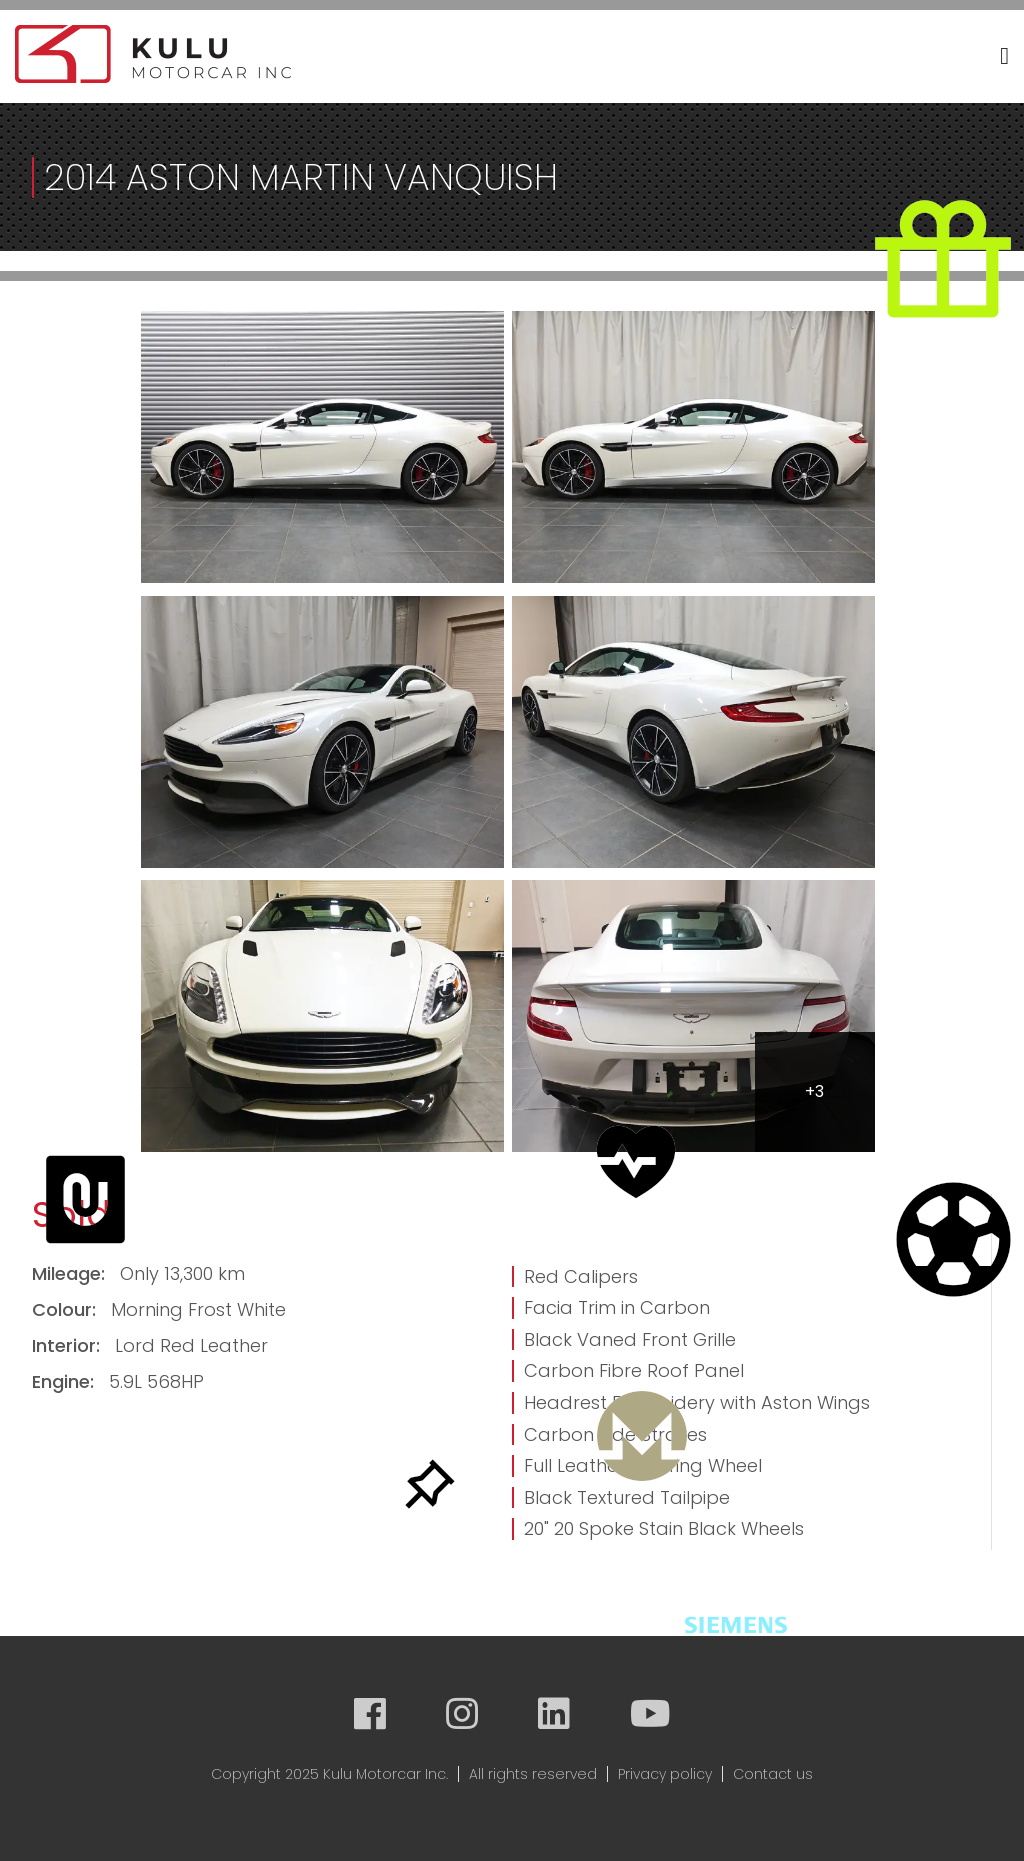 The height and width of the screenshot is (1861, 1024). What do you see at coordinates (428, 1486) in the screenshot?
I see `pin an item for quick access` at bounding box center [428, 1486].